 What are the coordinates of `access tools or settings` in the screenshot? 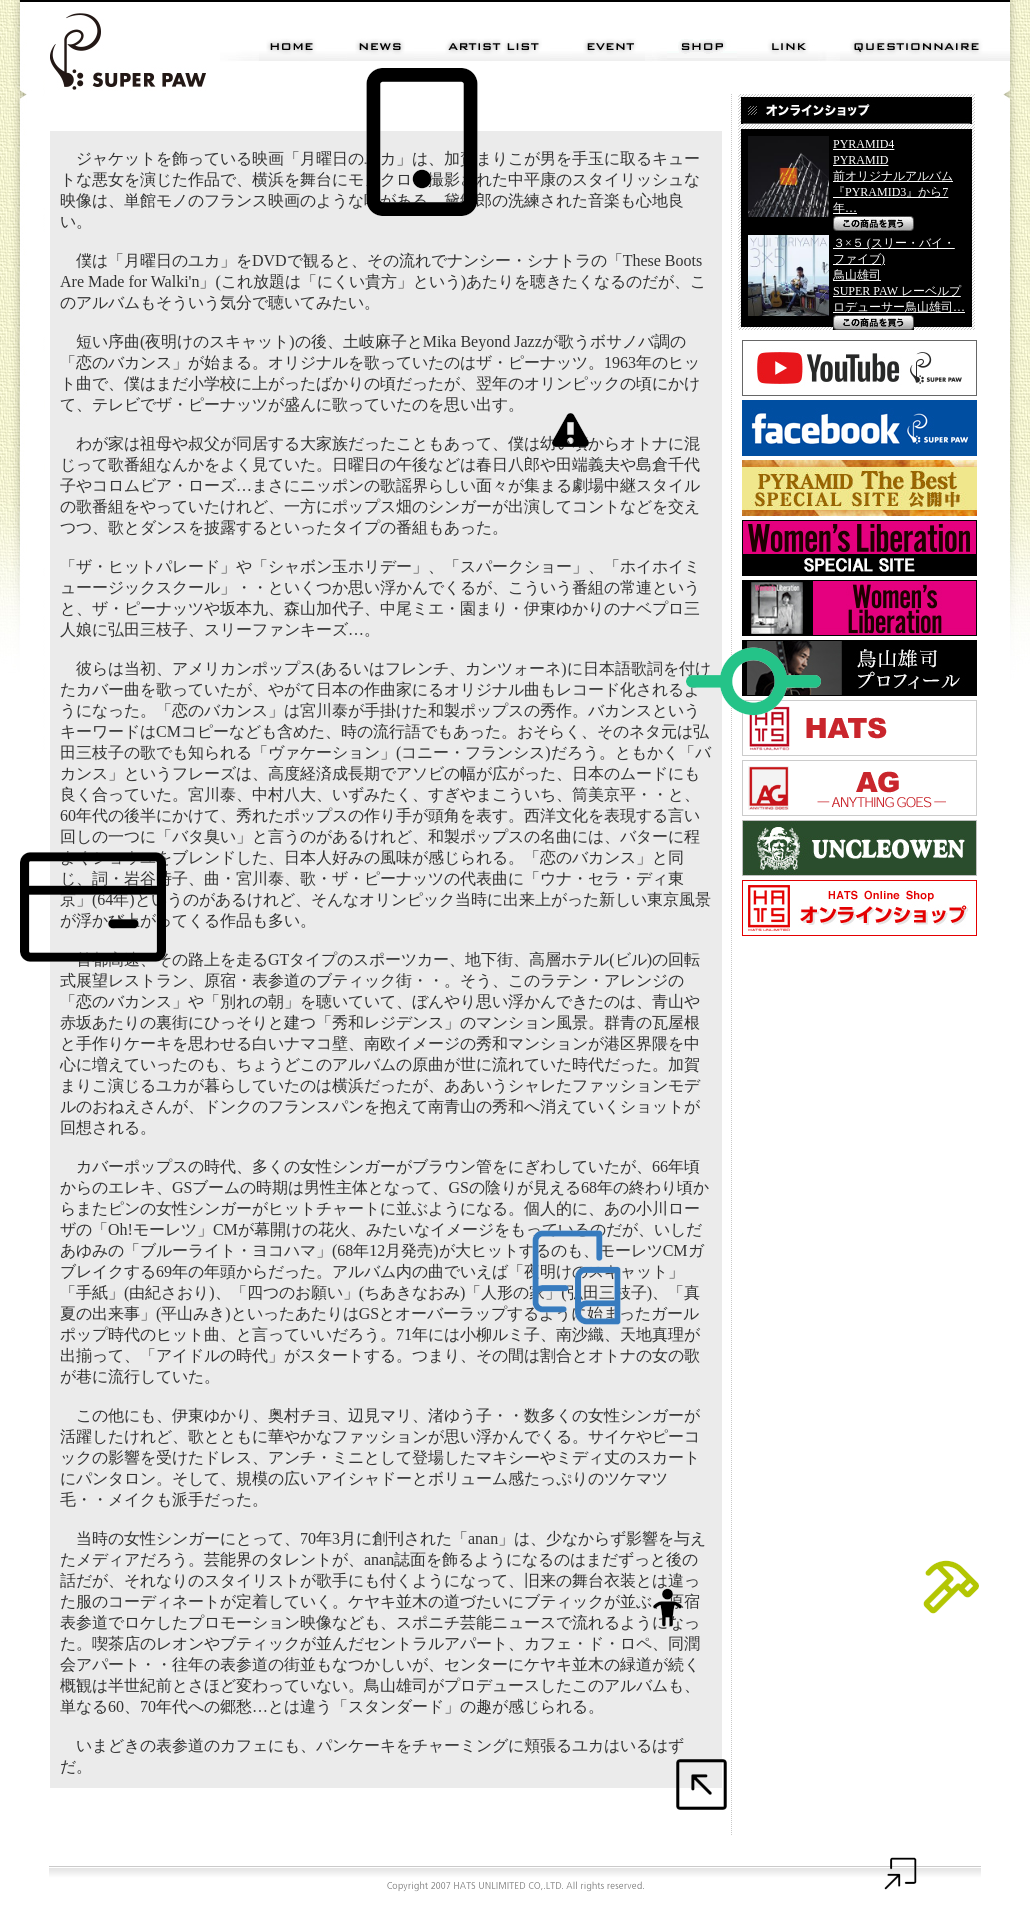 It's located at (949, 1588).